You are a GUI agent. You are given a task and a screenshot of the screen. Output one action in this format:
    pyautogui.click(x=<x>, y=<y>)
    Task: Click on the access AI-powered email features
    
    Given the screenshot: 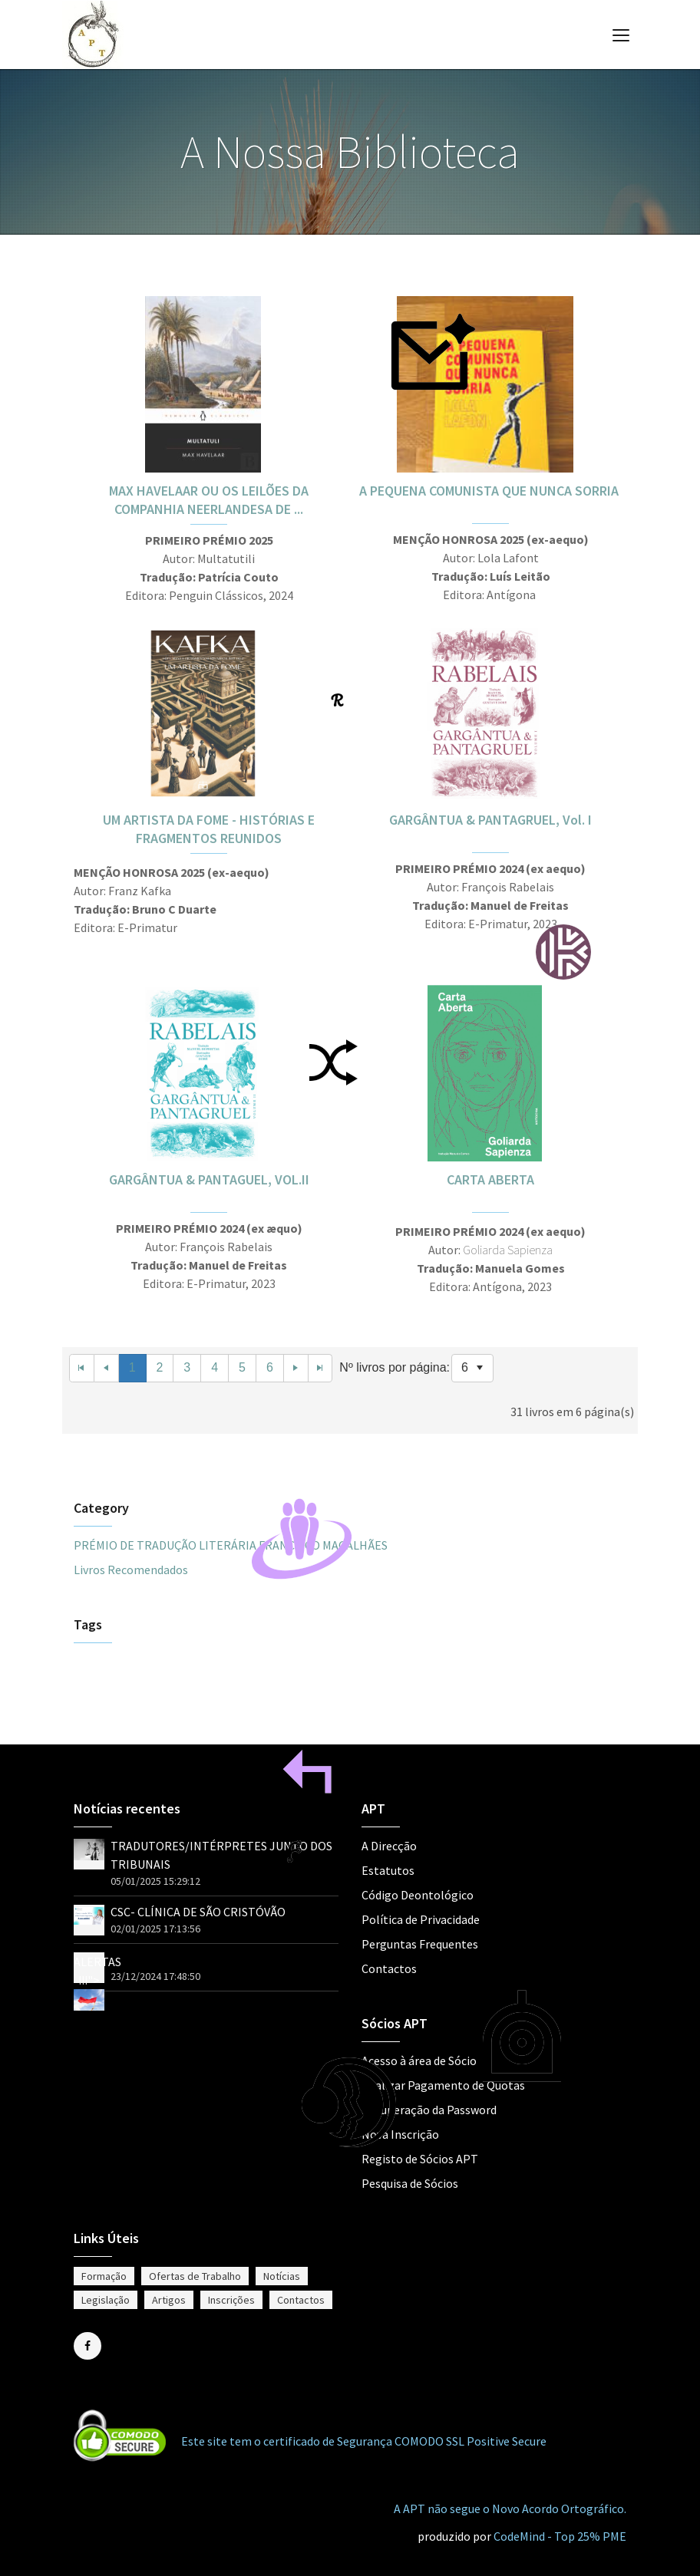 What is the action you would take?
    pyautogui.click(x=429, y=355)
    